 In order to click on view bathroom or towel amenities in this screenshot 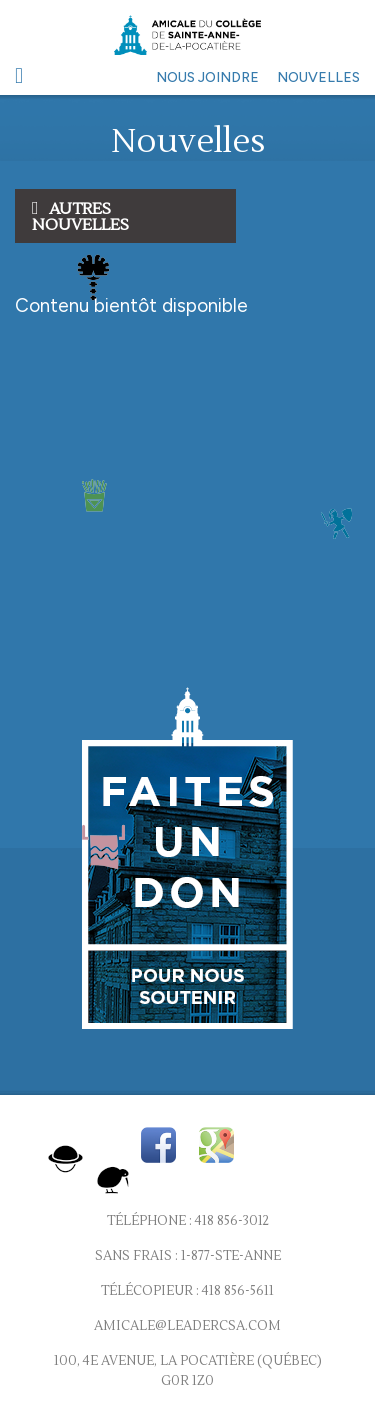, I will do `click(103, 845)`.